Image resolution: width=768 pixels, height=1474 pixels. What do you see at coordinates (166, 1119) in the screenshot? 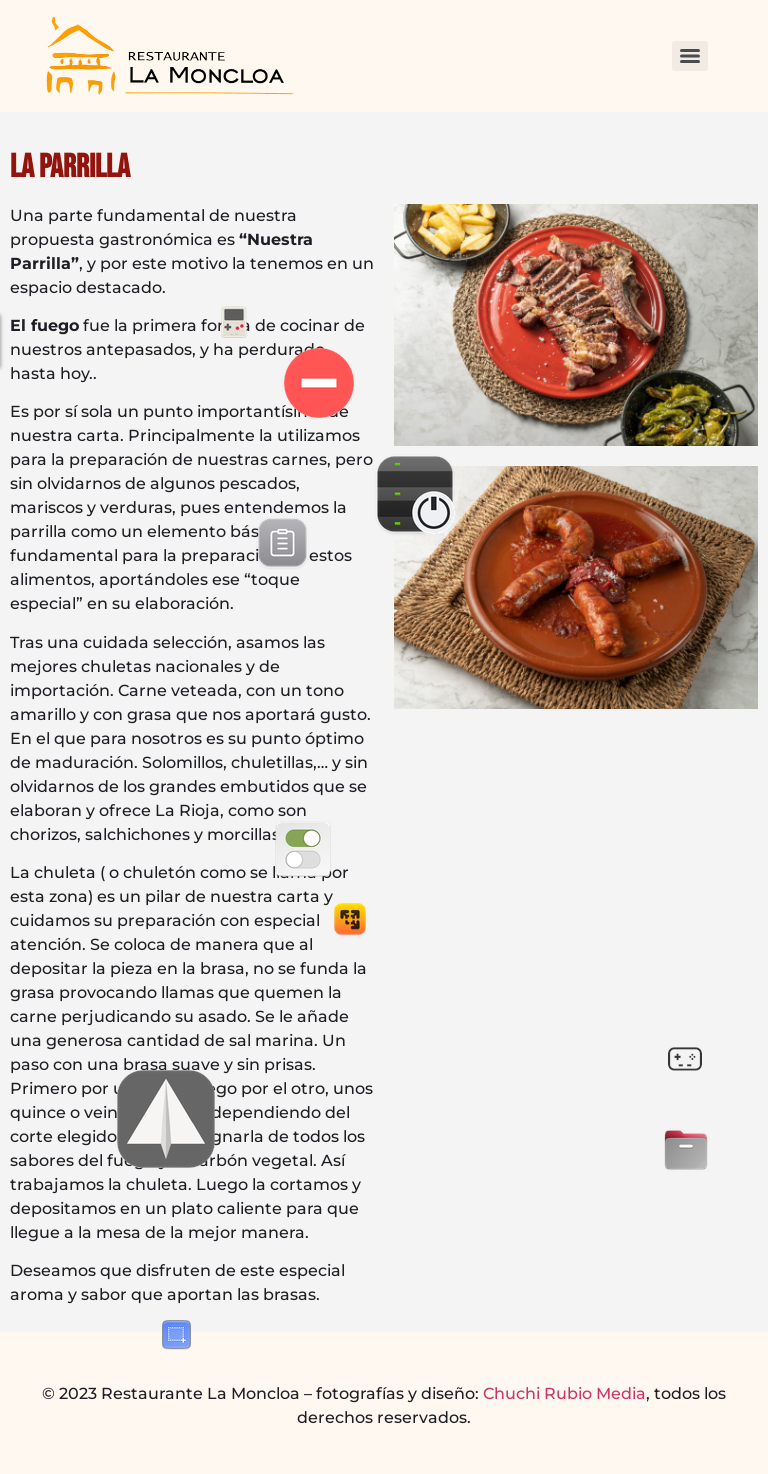
I see `send or share content` at bounding box center [166, 1119].